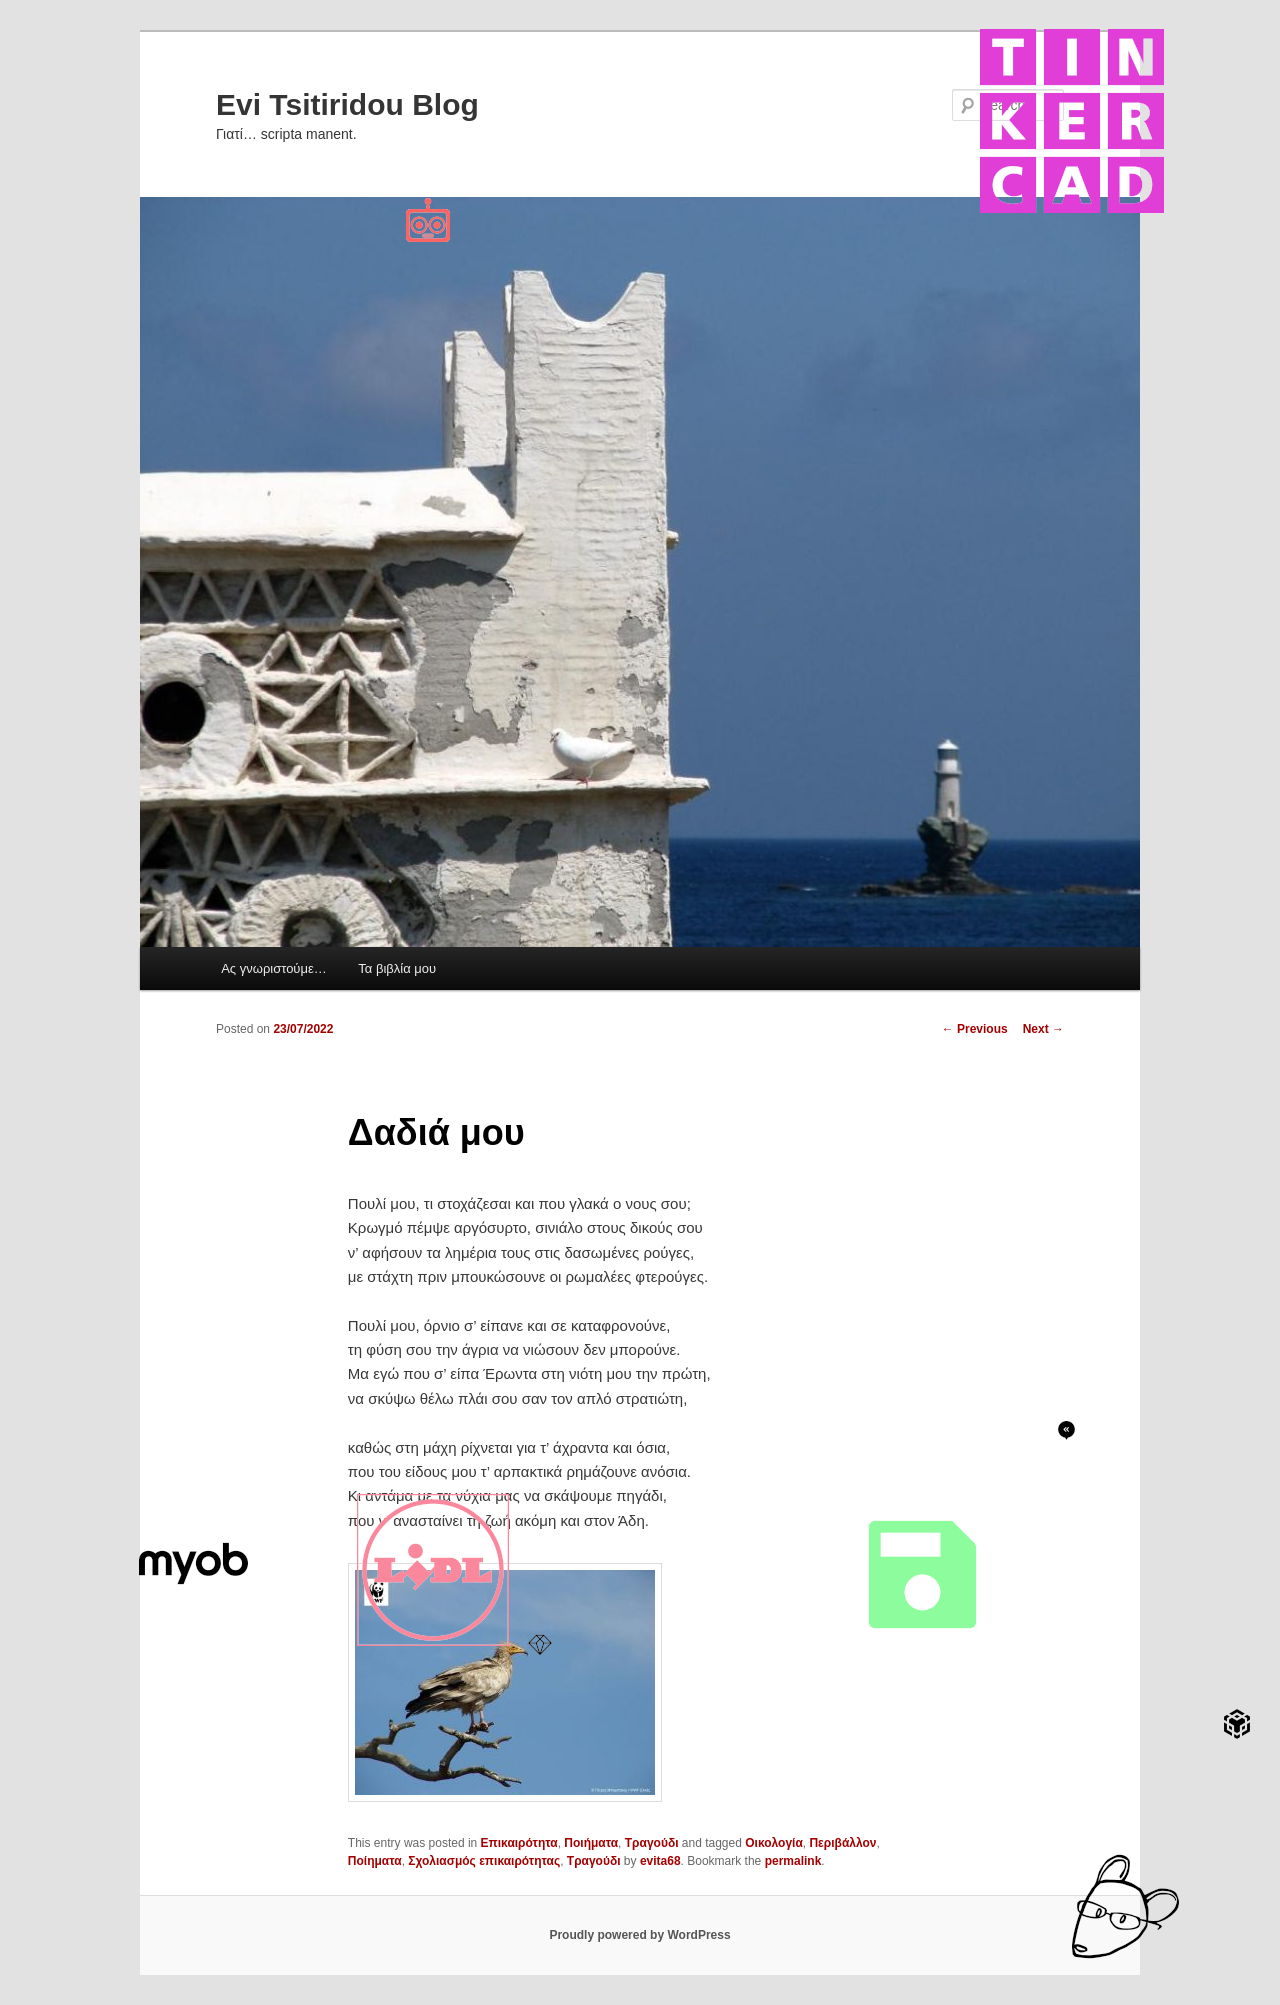 The width and height of the screenshot is (1280, 2005). I want to click on data.ai company logo, so click(540, 1645).